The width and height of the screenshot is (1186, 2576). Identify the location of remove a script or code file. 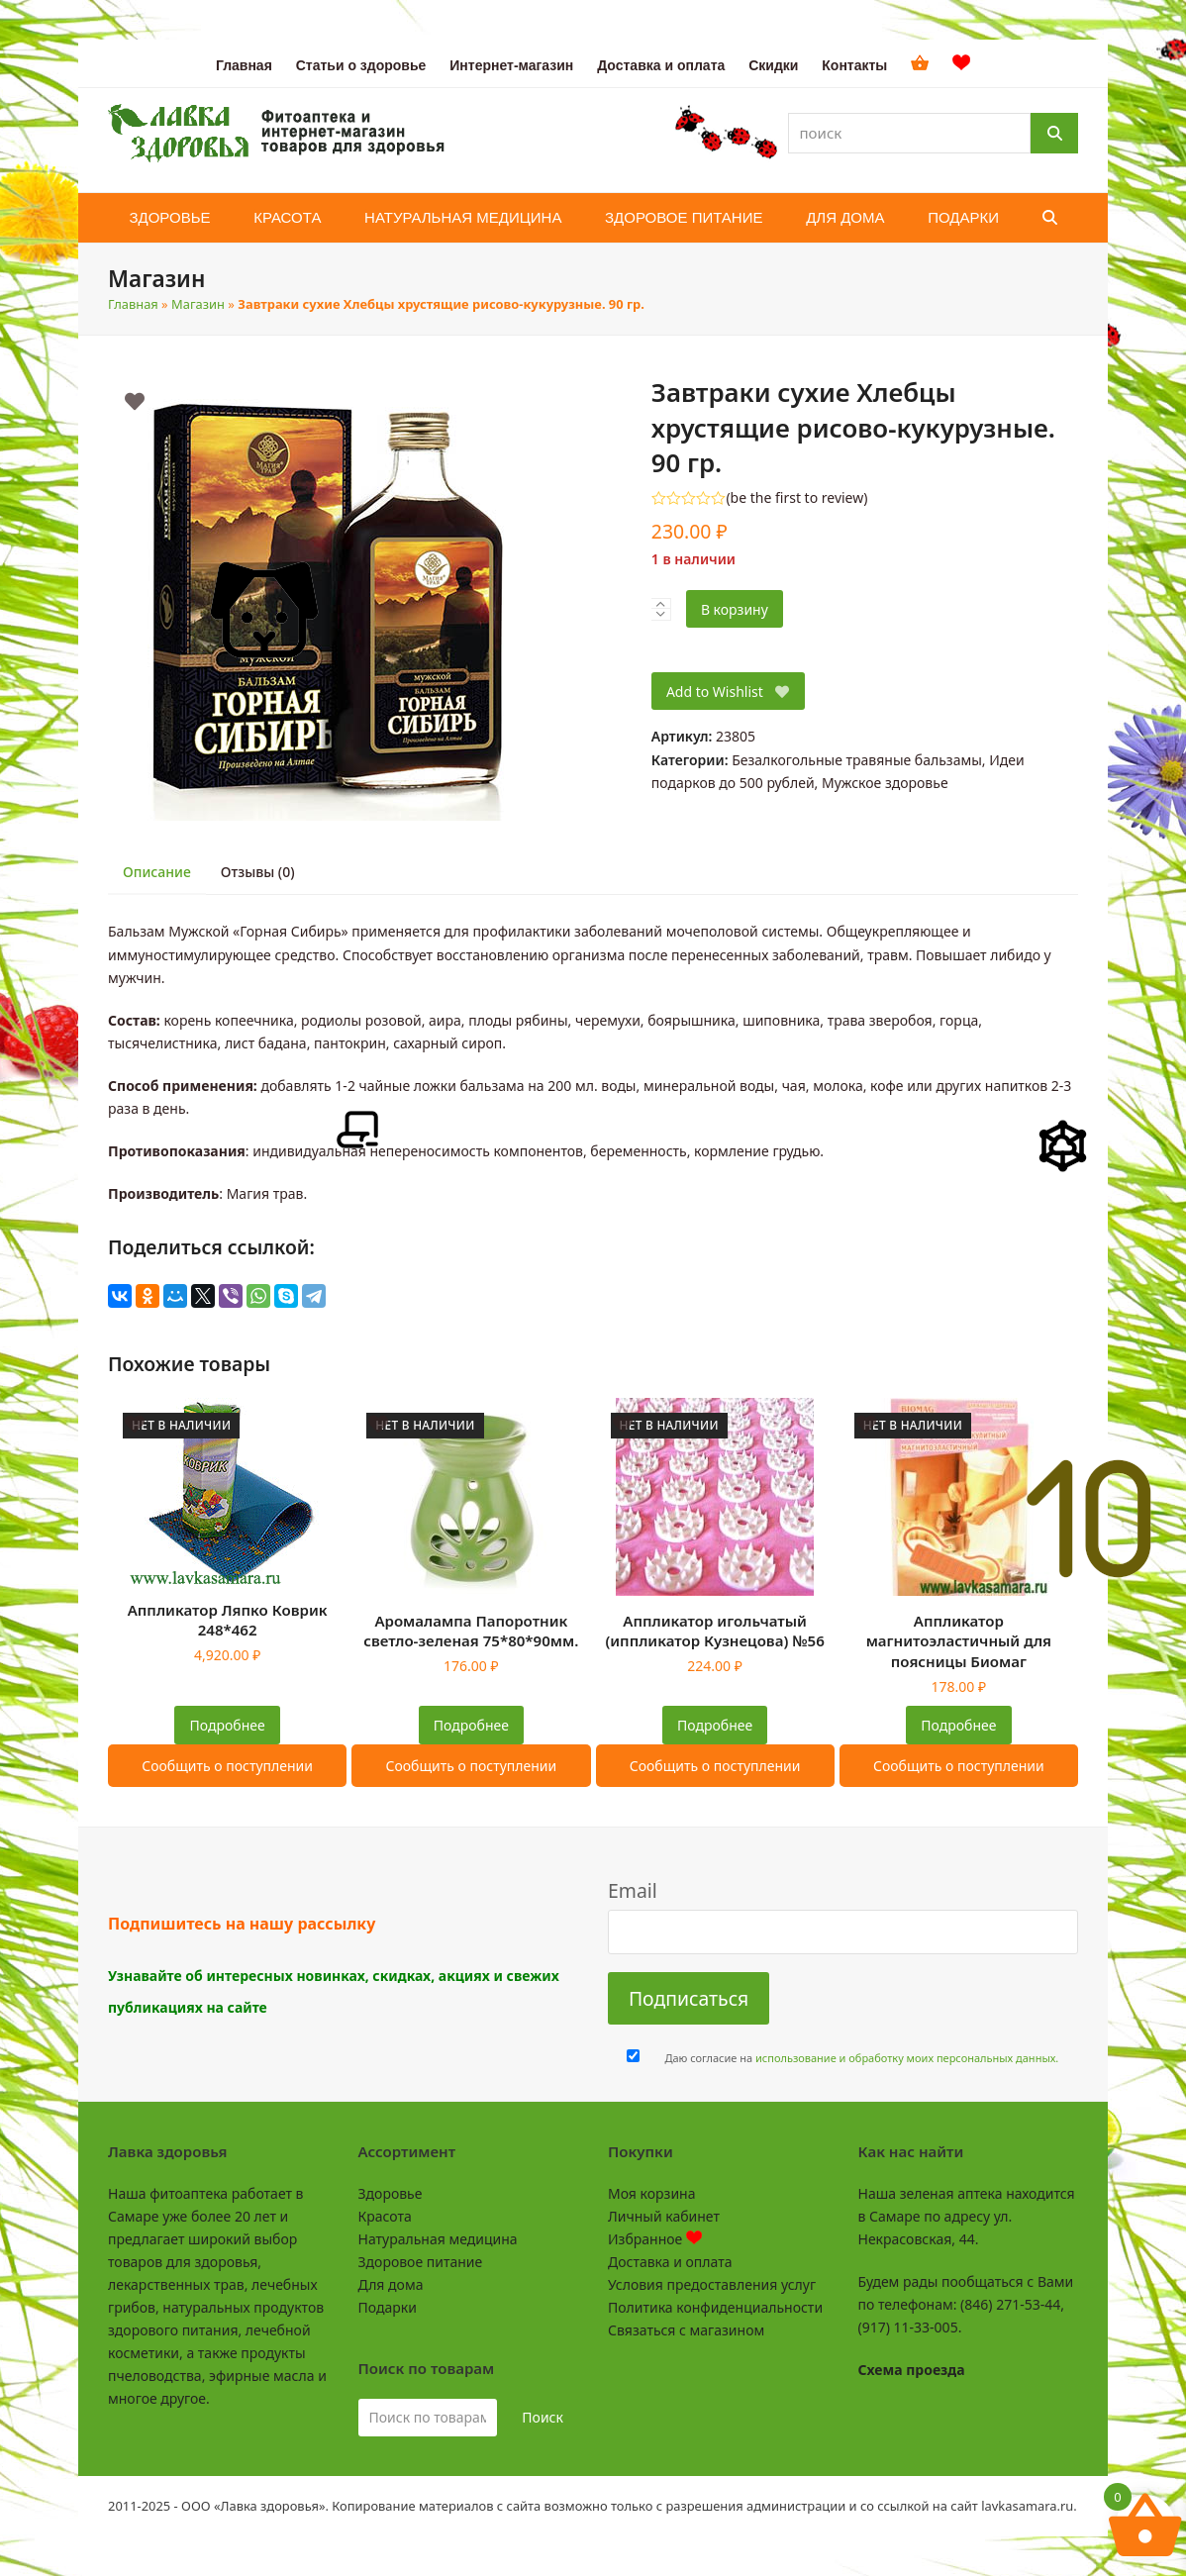
(357, 1130).